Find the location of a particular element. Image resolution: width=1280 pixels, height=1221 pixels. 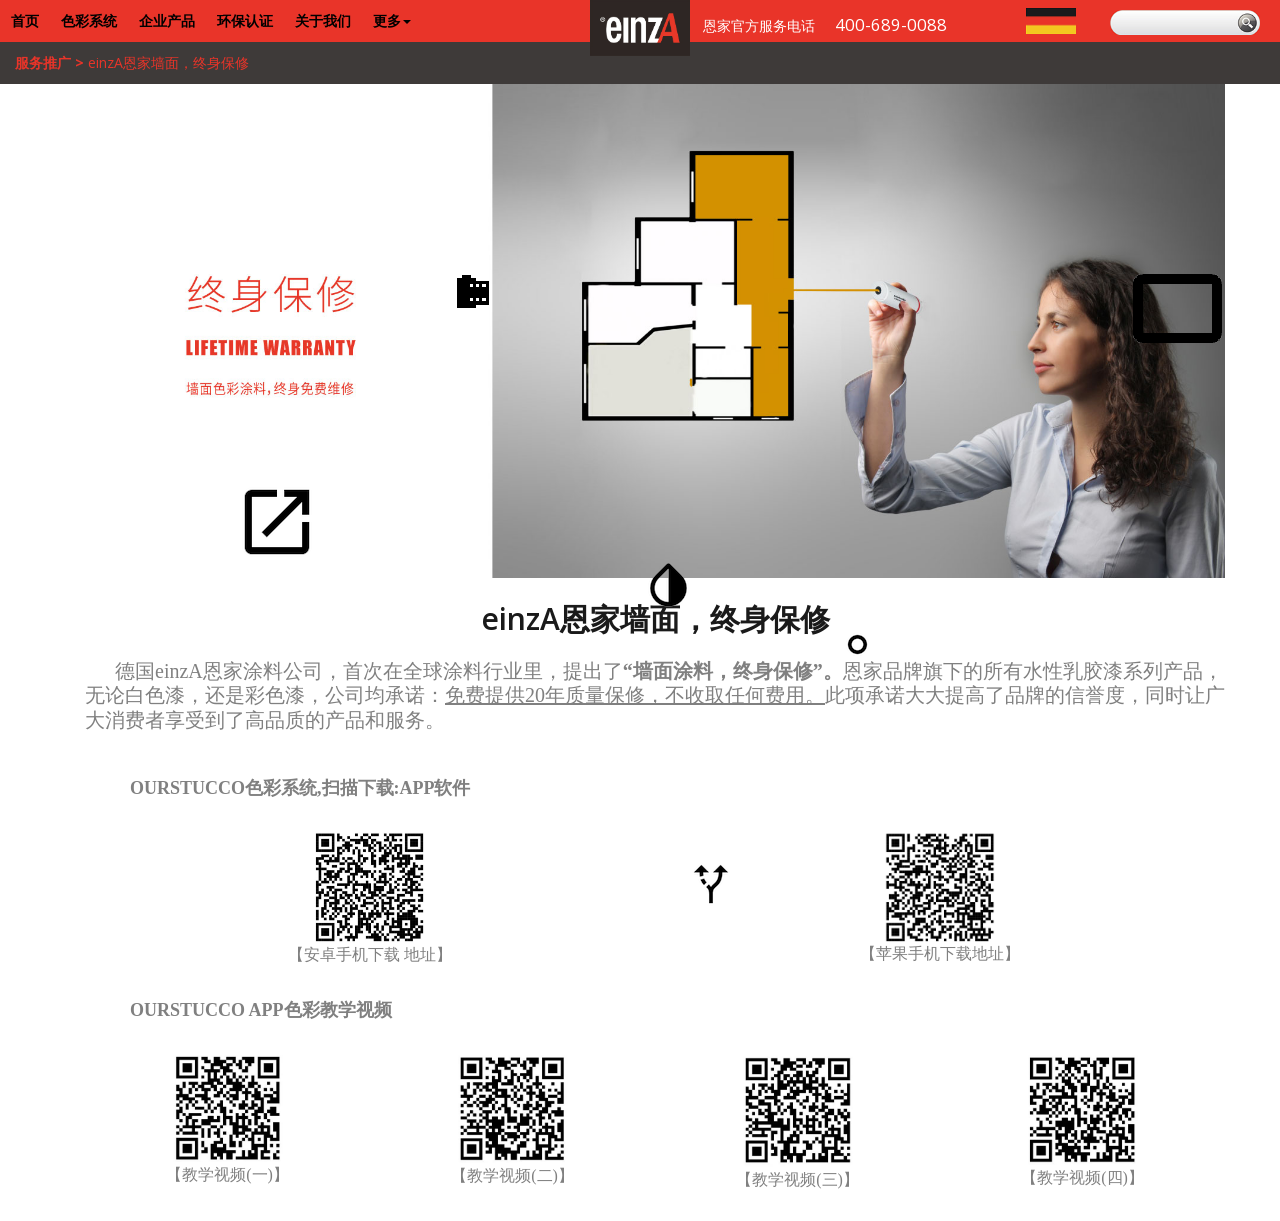

indicates a trip starting point or origin location is located at coordinates (857, 644).